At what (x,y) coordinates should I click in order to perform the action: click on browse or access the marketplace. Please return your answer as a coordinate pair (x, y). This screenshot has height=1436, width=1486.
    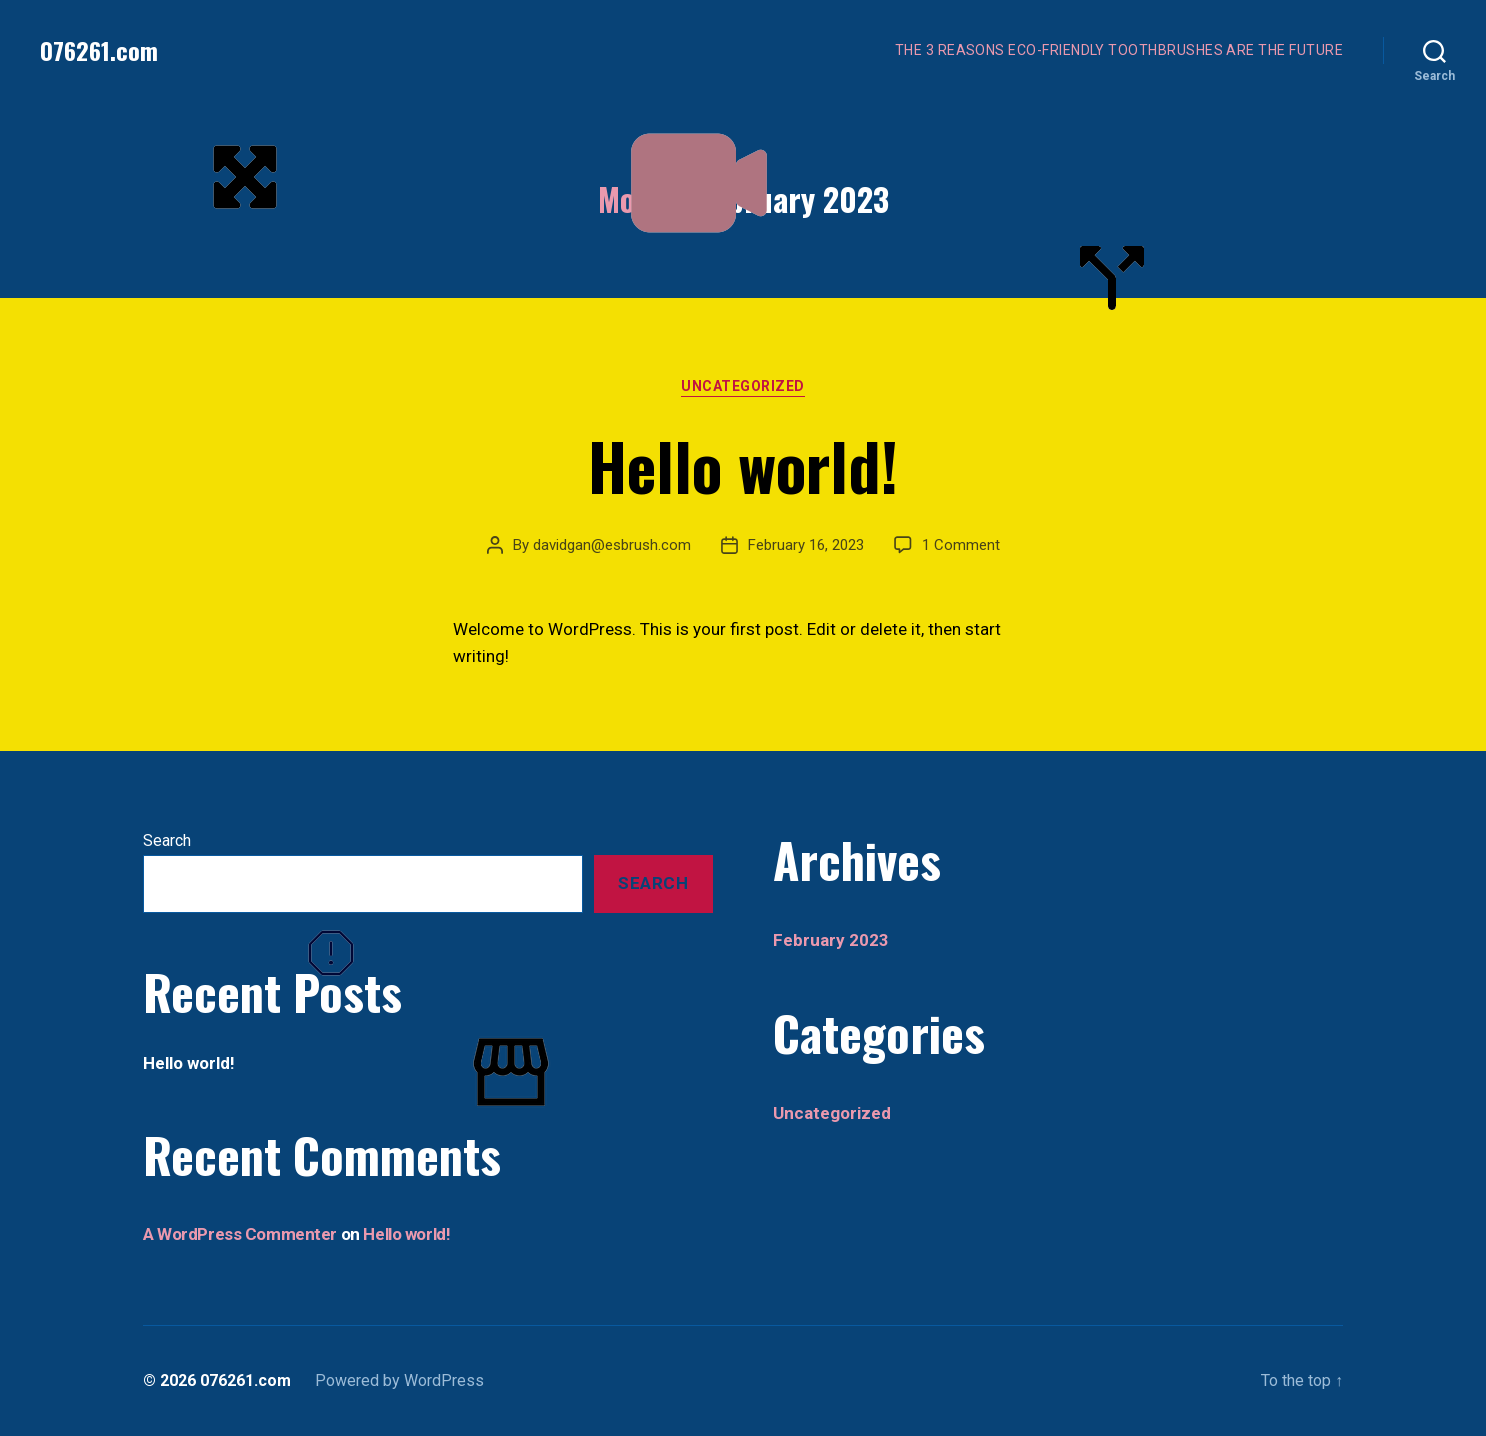
    Looking at the image, I should click on (511, 1072).